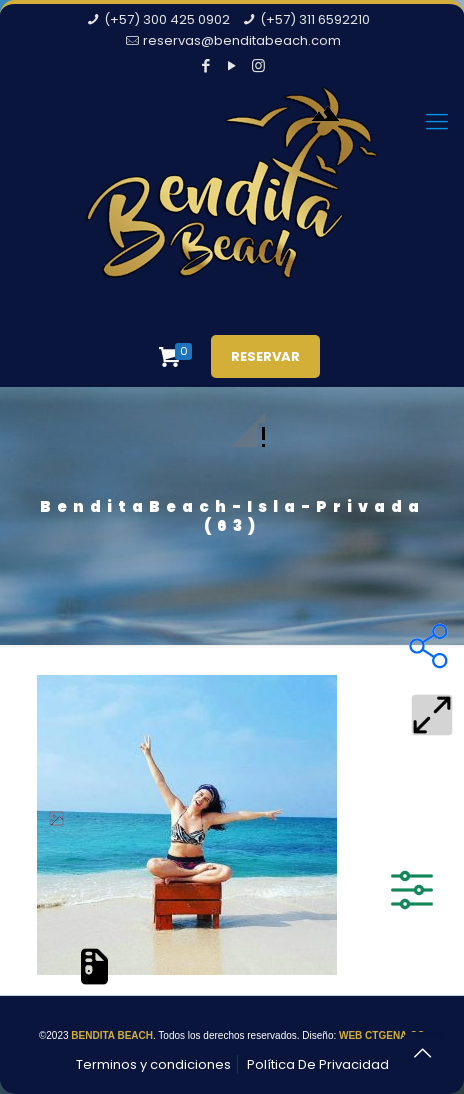 The image size is (464, 1094). What do you see at coordinates (432, 715) in the screenshot?
I see `expand to full screen` at bounding box center [432, 715].